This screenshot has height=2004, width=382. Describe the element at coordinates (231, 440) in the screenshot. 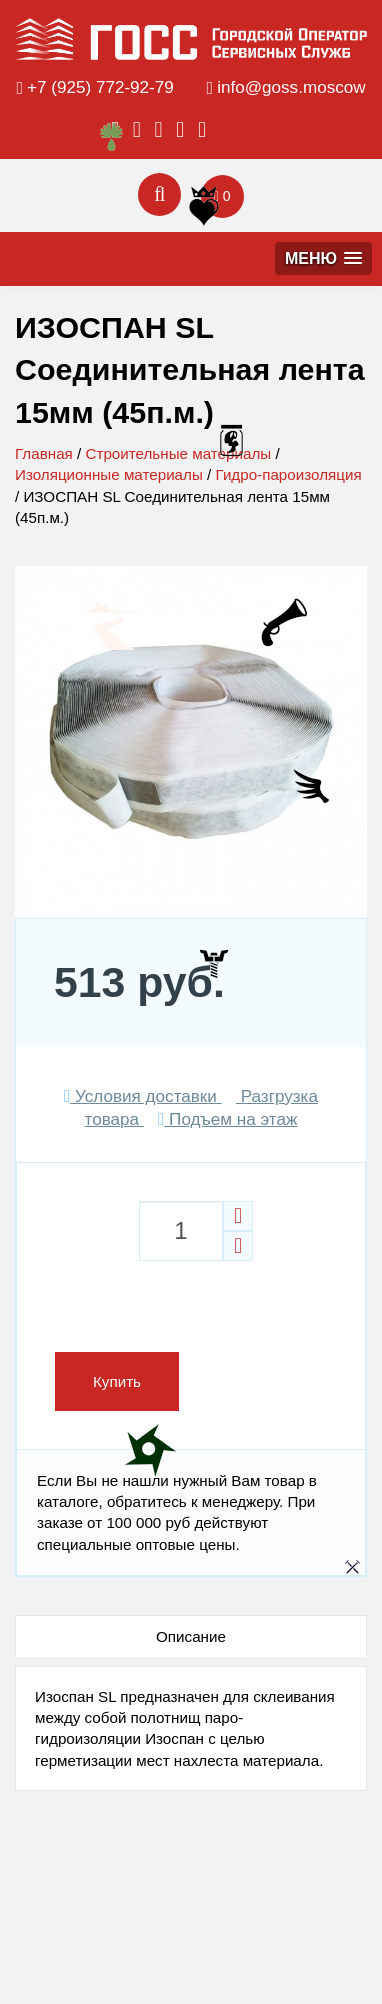

I see `collect or capture a shadow creature` at that location.